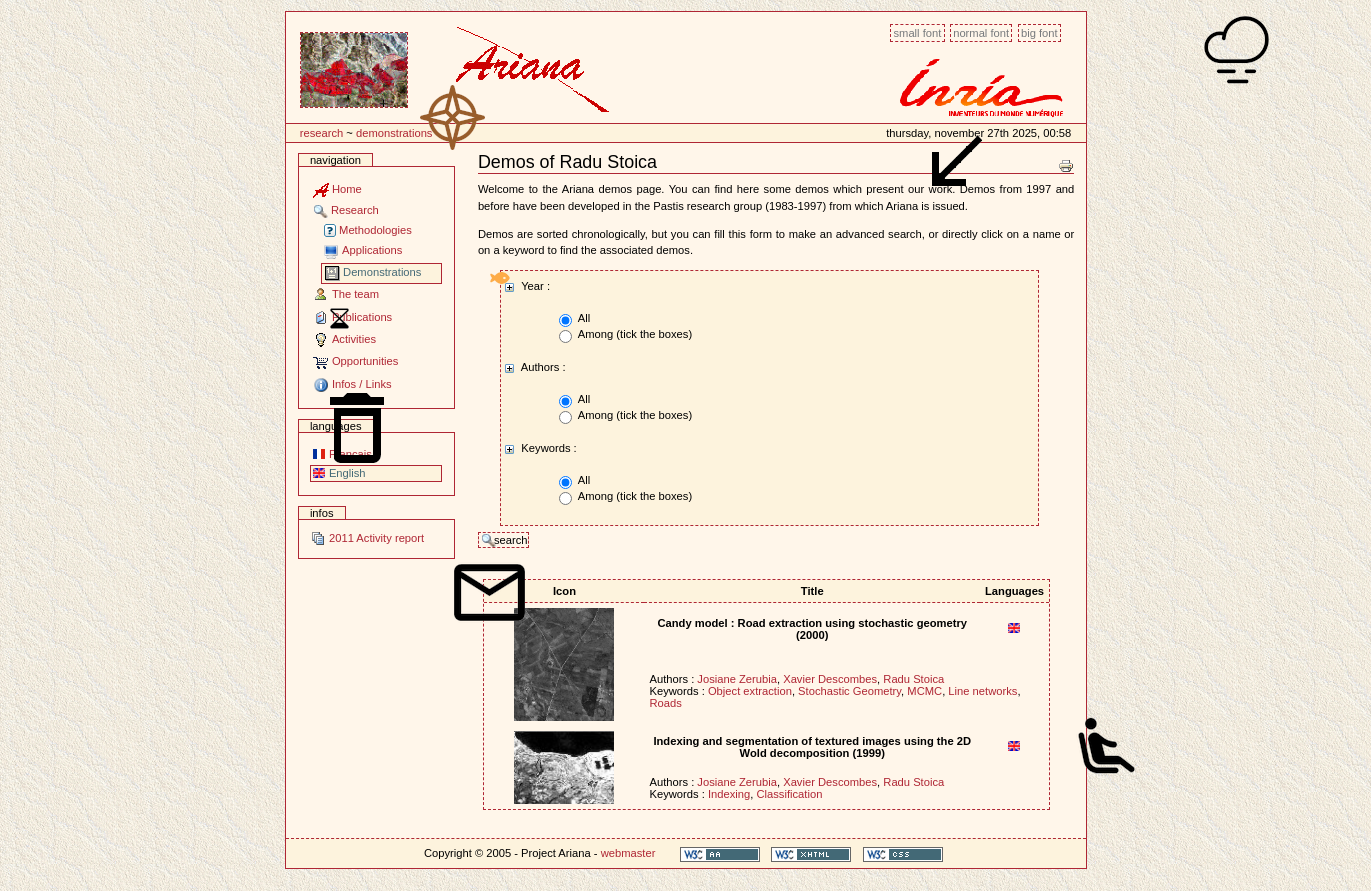 Image resolution: width=1371 pixels, height=891 pixels. I want to click on delete selected item, so click(357, 428).